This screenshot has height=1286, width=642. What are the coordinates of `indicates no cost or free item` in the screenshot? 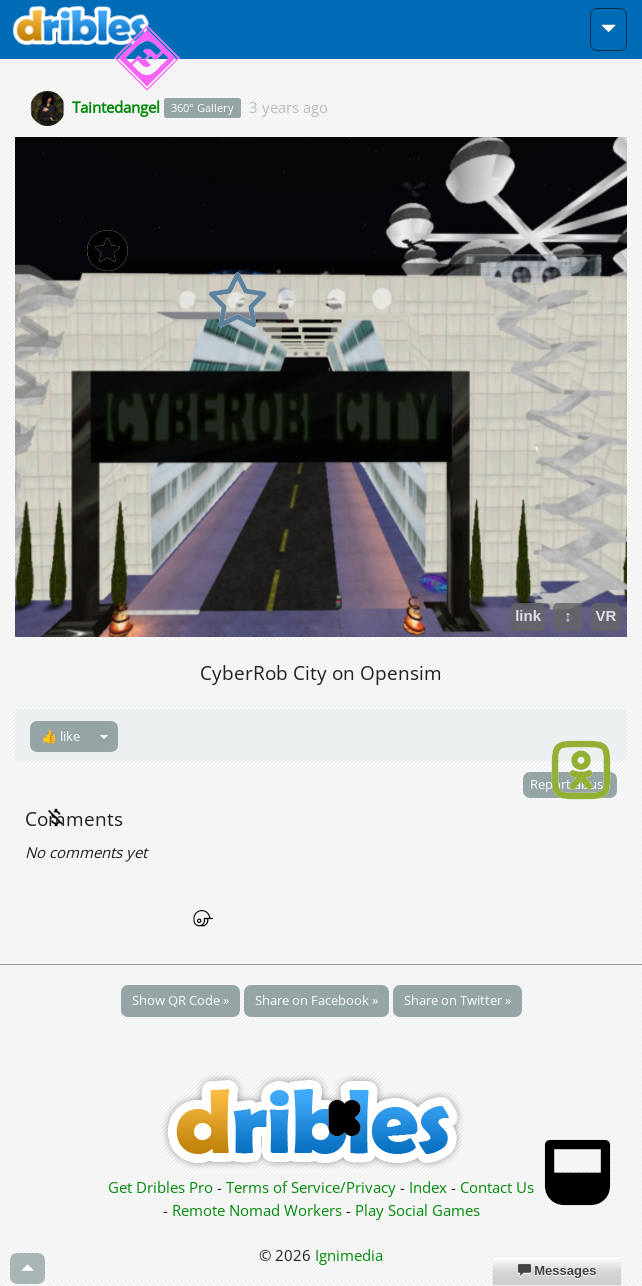 It's located at (55, 817).